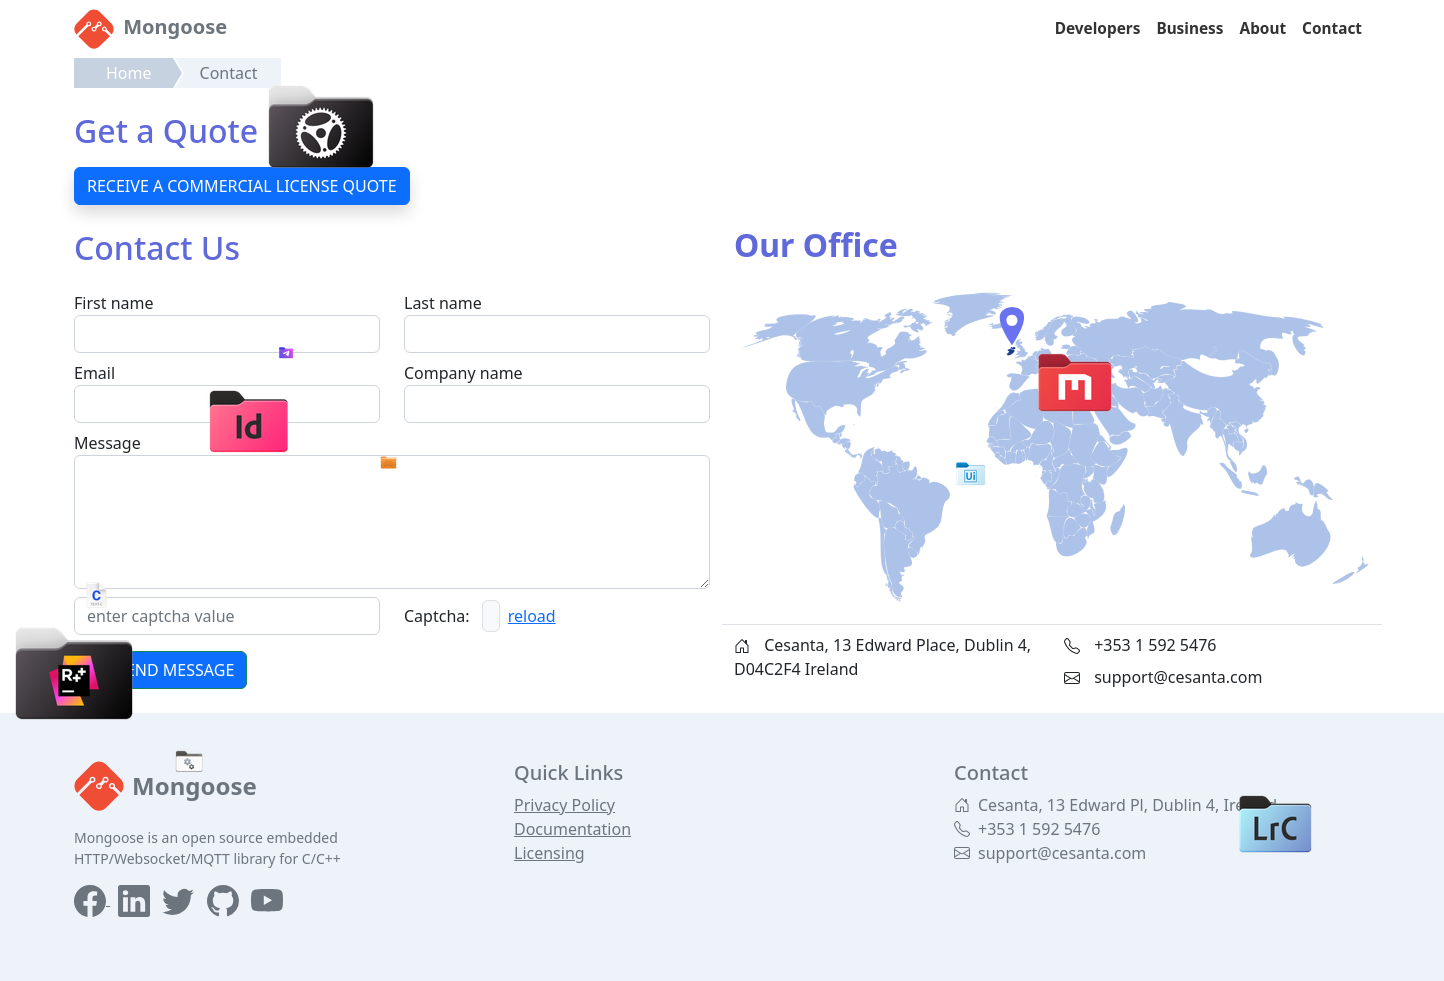 This screenshot has width=1444, height=981. What do you see at coordinates (1275, 826) in the screenshot?
I see `open folder containing adobe lightroom classic files` at bounding box center [1275, 826].